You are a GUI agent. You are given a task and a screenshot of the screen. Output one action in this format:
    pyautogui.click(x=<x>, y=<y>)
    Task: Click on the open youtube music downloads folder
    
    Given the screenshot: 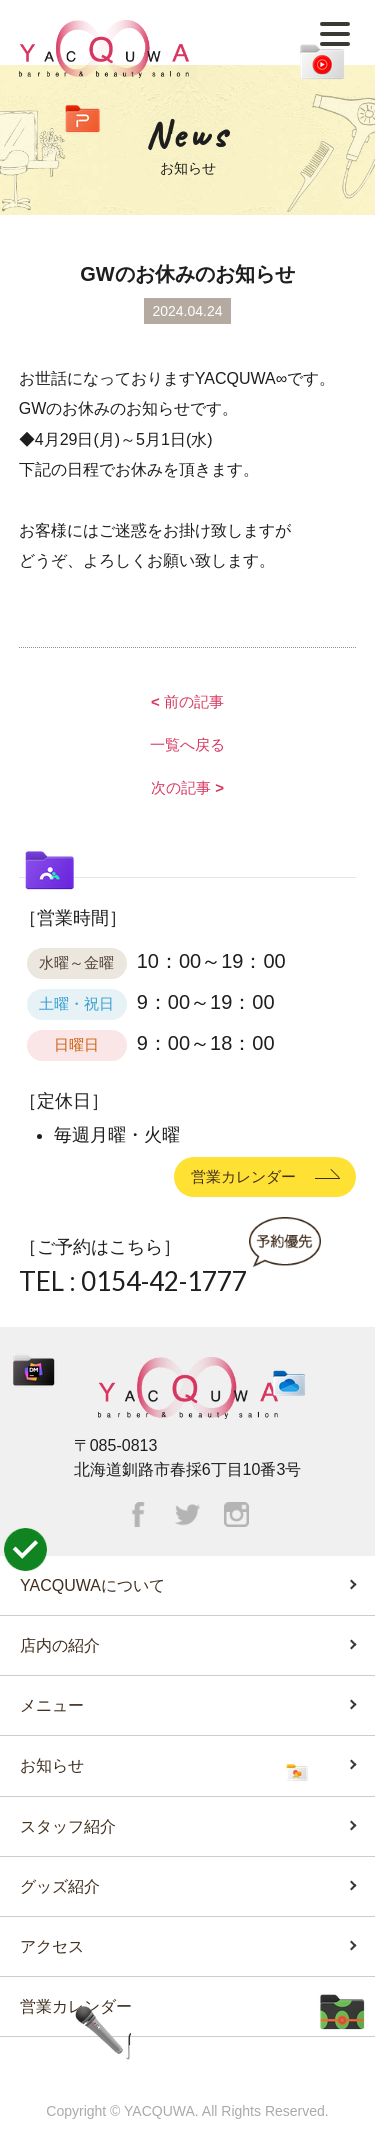 What is the action you would take?
    pyautogui.click(x=322, y=63)
    